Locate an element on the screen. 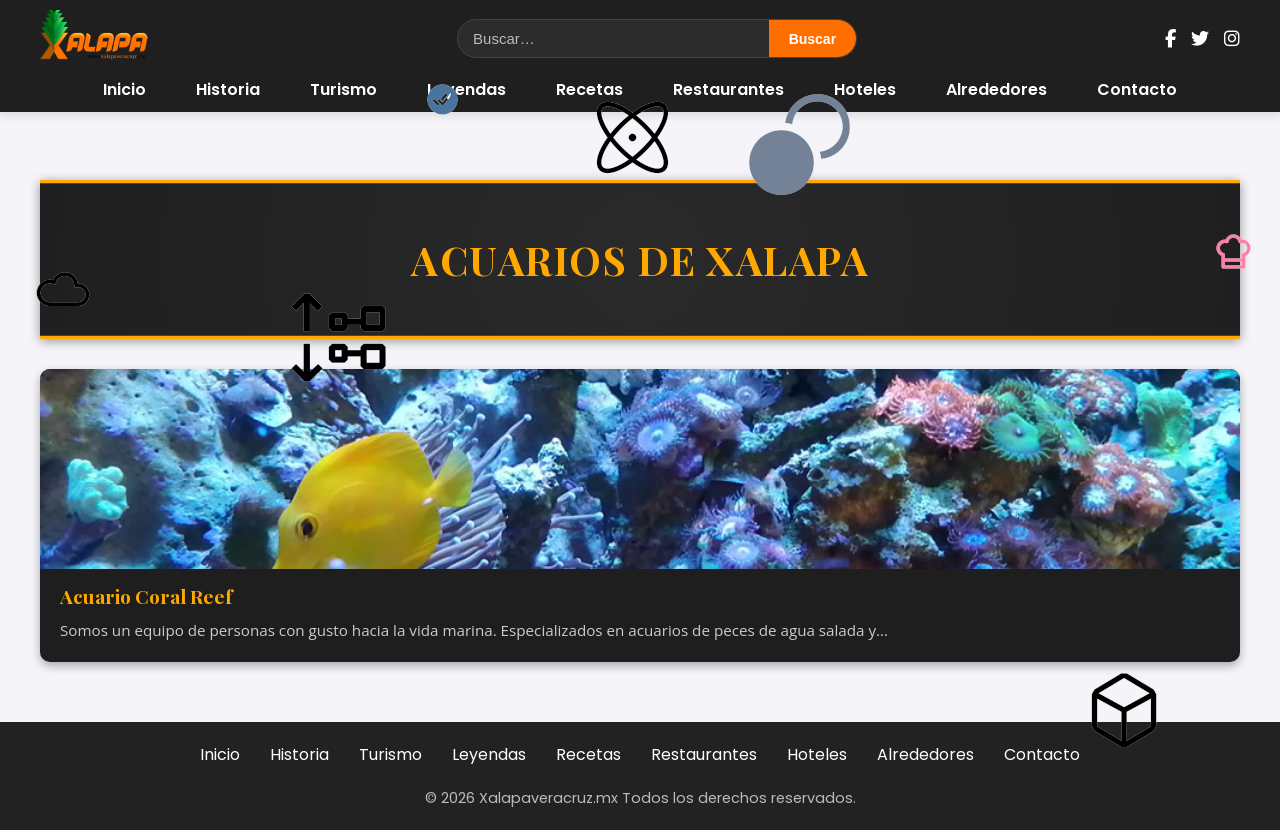 Image resolution: width=1280 pixels, height=830 pixels. indicates a method or function in code is located at coordinates (1124, 711).